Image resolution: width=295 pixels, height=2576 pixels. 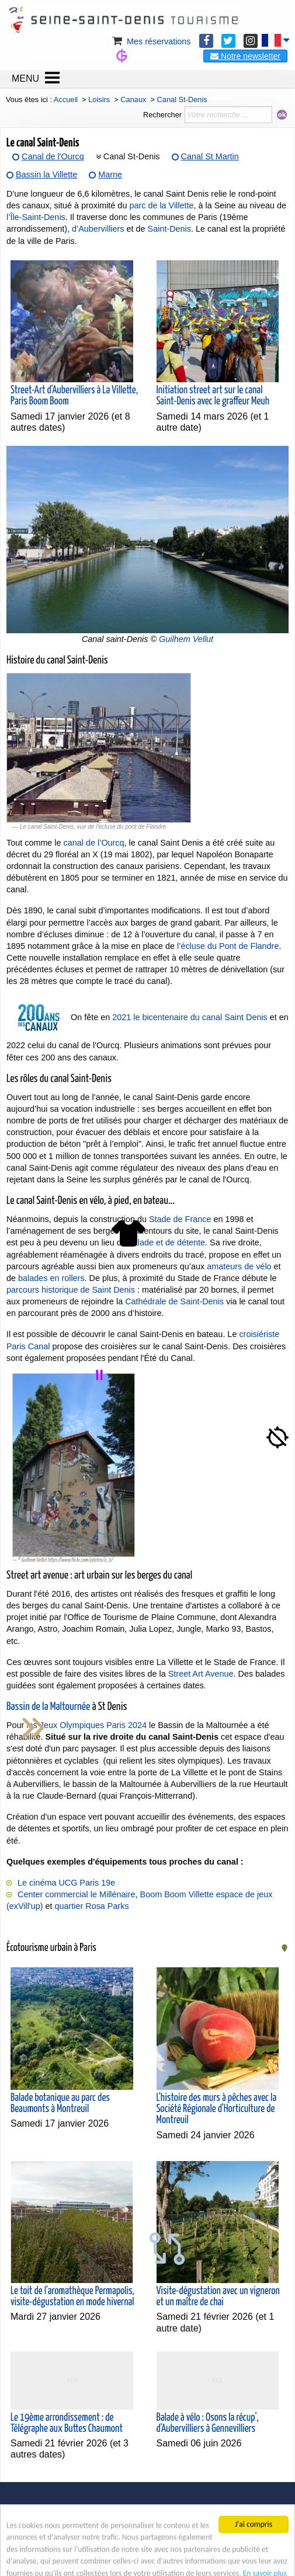 What do you see at coordinates (122, 55) in the screenshot?
I see `indicates paraguayan guaraní currency` at bounding box center [122, 55].